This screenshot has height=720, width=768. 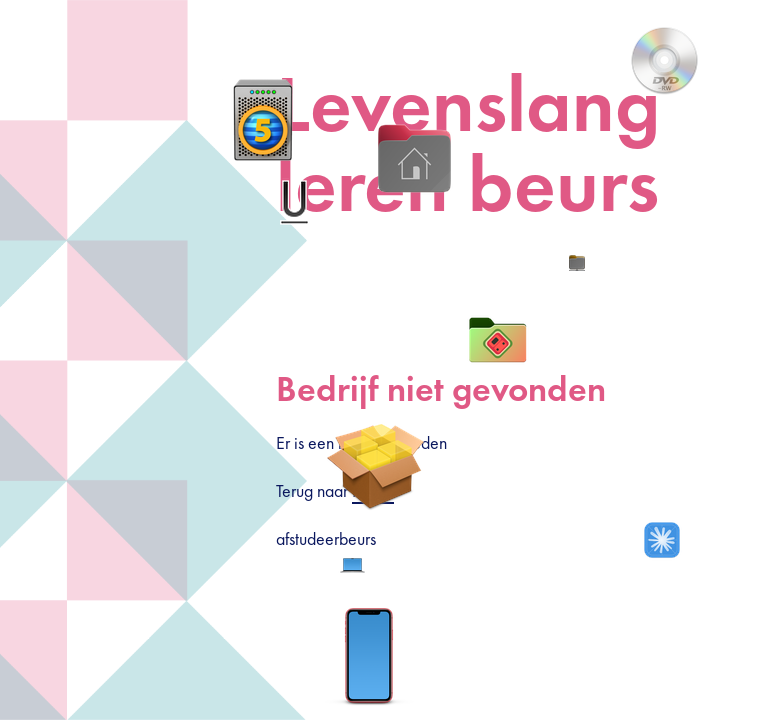 What do you see at coordinates (377, 465) in the screenshot?
I see `install a software package bundle` at bounding box center [377, 465].